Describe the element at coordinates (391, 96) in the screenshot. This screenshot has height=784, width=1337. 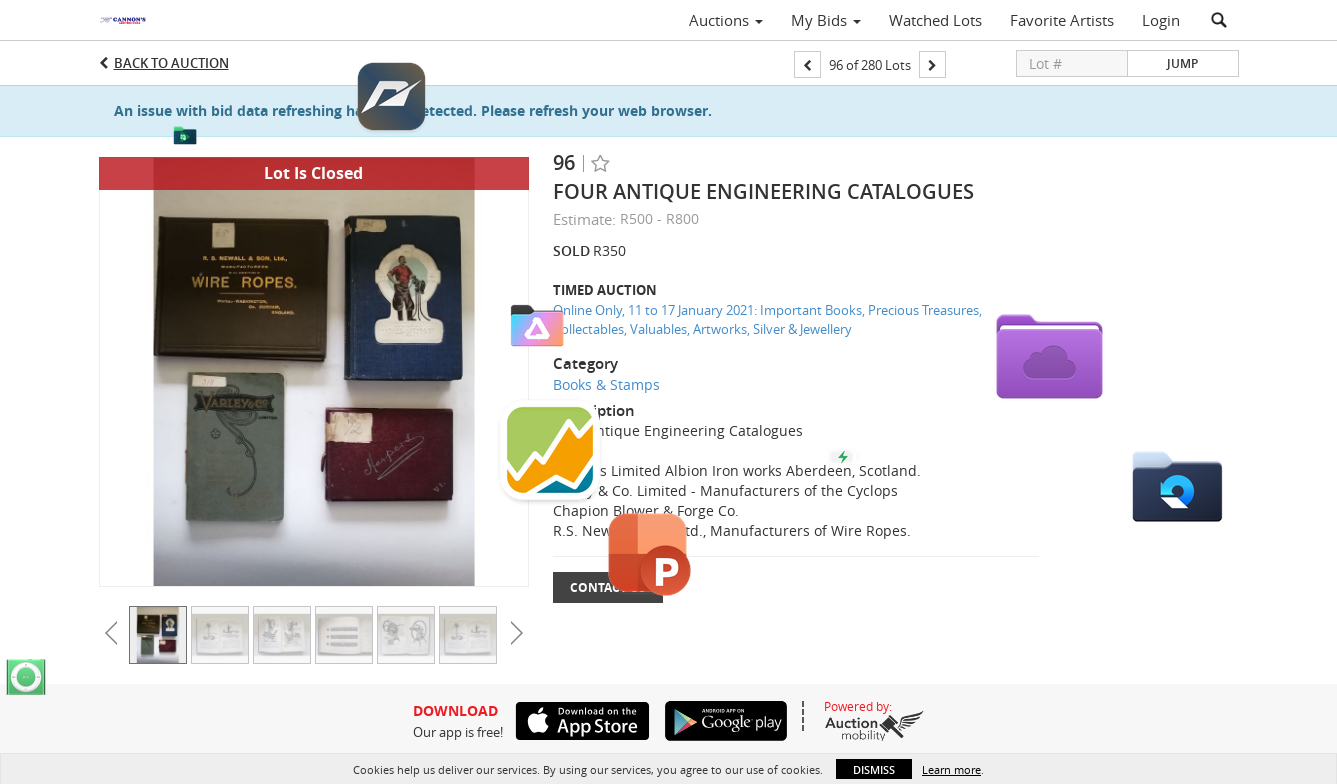
I see `launch need for speed no limits game` at that location.